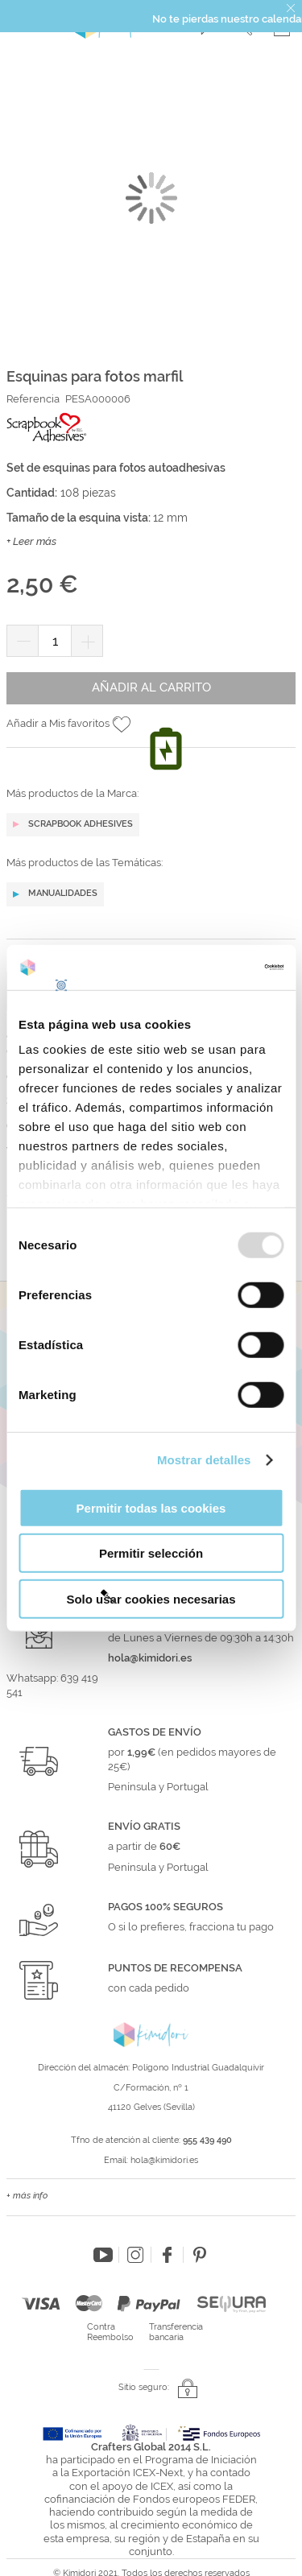 The width and height of the screenshot is (302, 2576). What do you see at coordinates (61, 985) in the screenshot?
I see `tarot card: the wheel of fortune` at bounding box center [61, 985].